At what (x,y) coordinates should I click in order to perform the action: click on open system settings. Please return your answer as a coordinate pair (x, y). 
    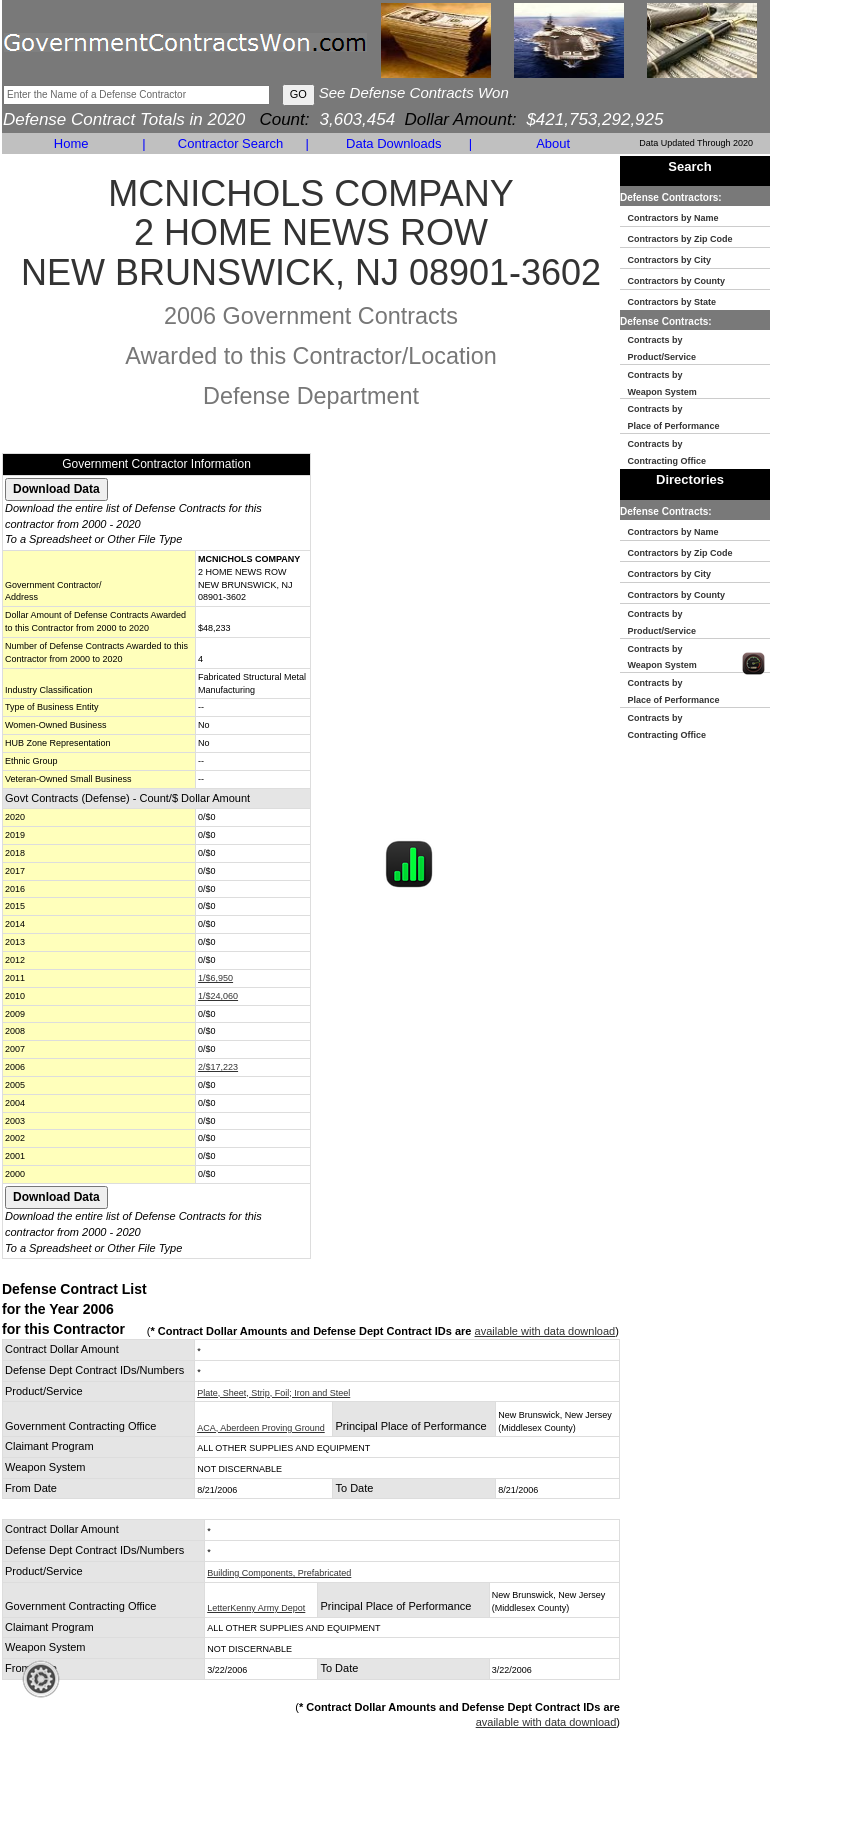
    Looking at the image, I should click on (41, 1679).